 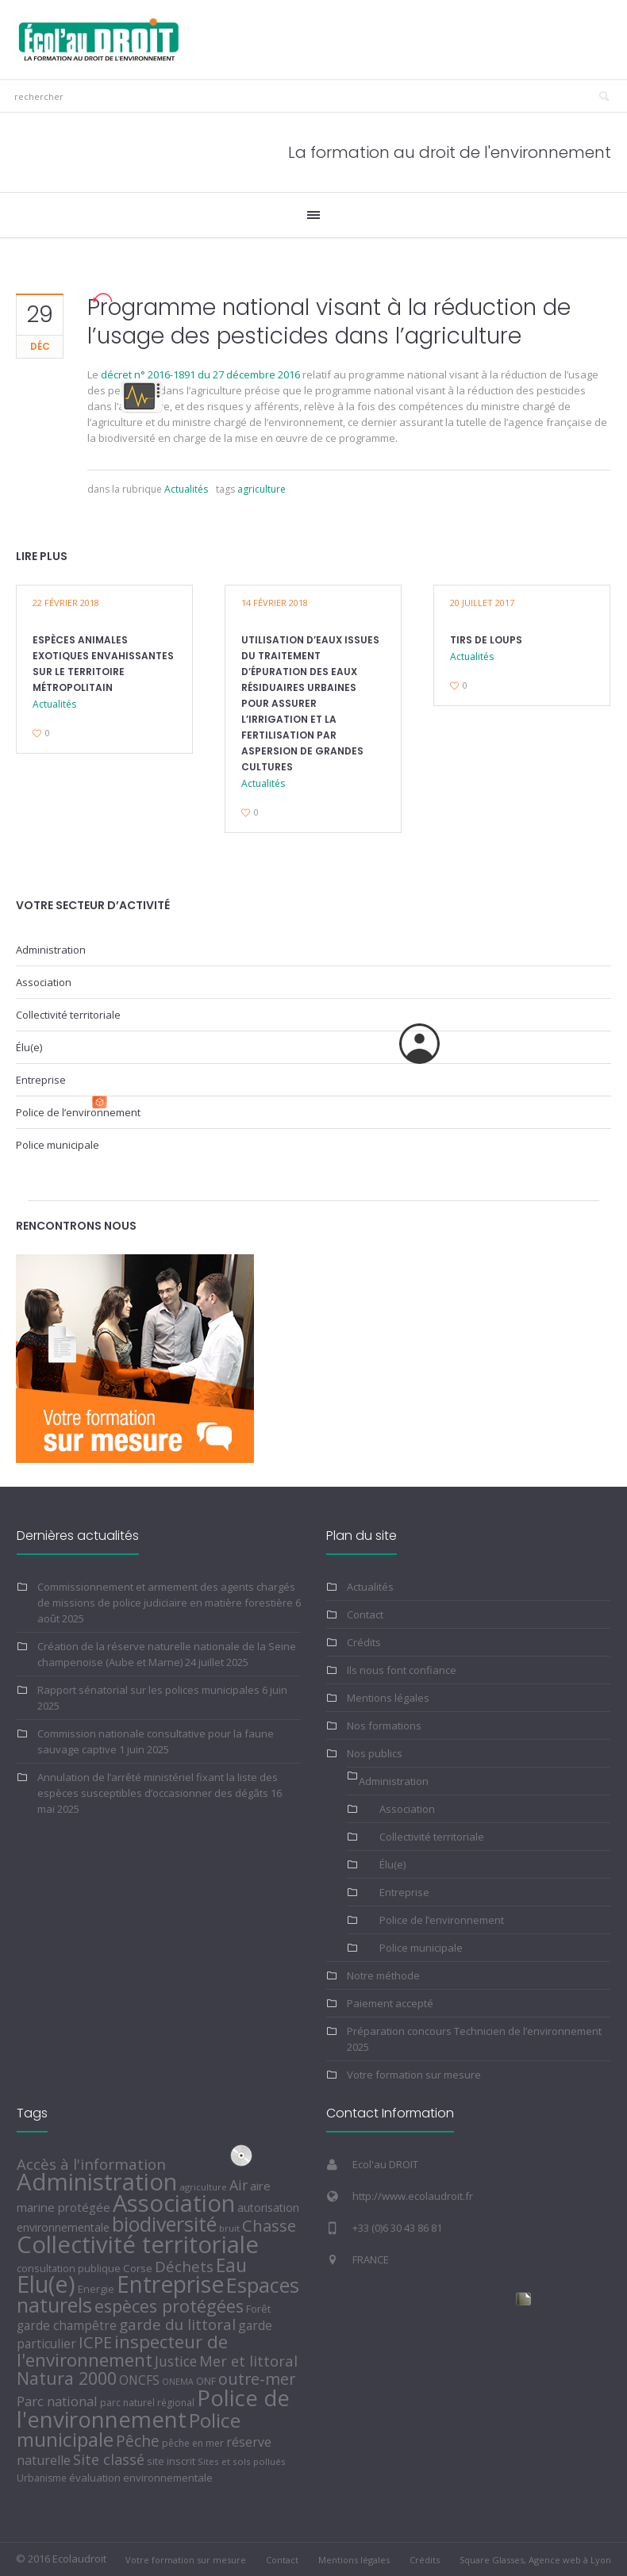 What do you see at coordinates (141, 396) in the screenshot?
I see `open system monitor application` at bounding box center [141, 396].